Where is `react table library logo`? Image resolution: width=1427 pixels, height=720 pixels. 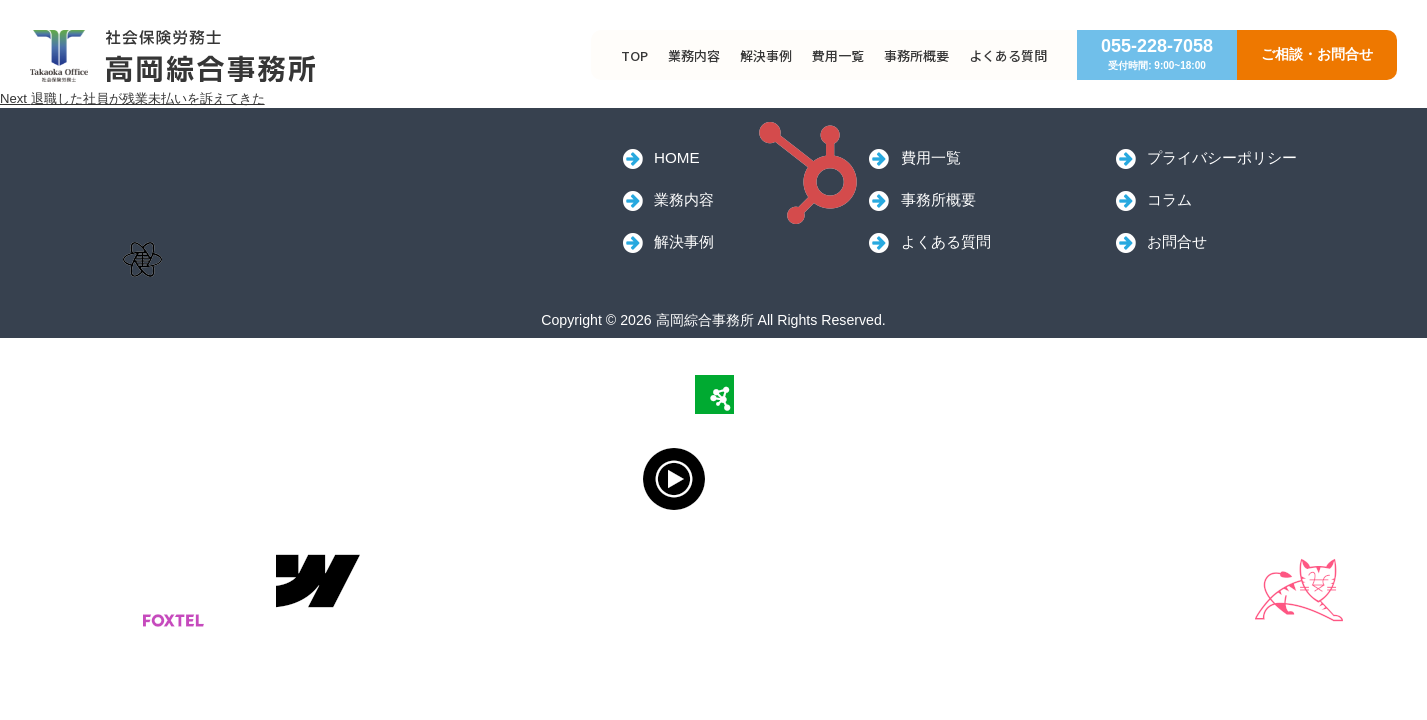 react table library logo is located at coordinates (142, 259).